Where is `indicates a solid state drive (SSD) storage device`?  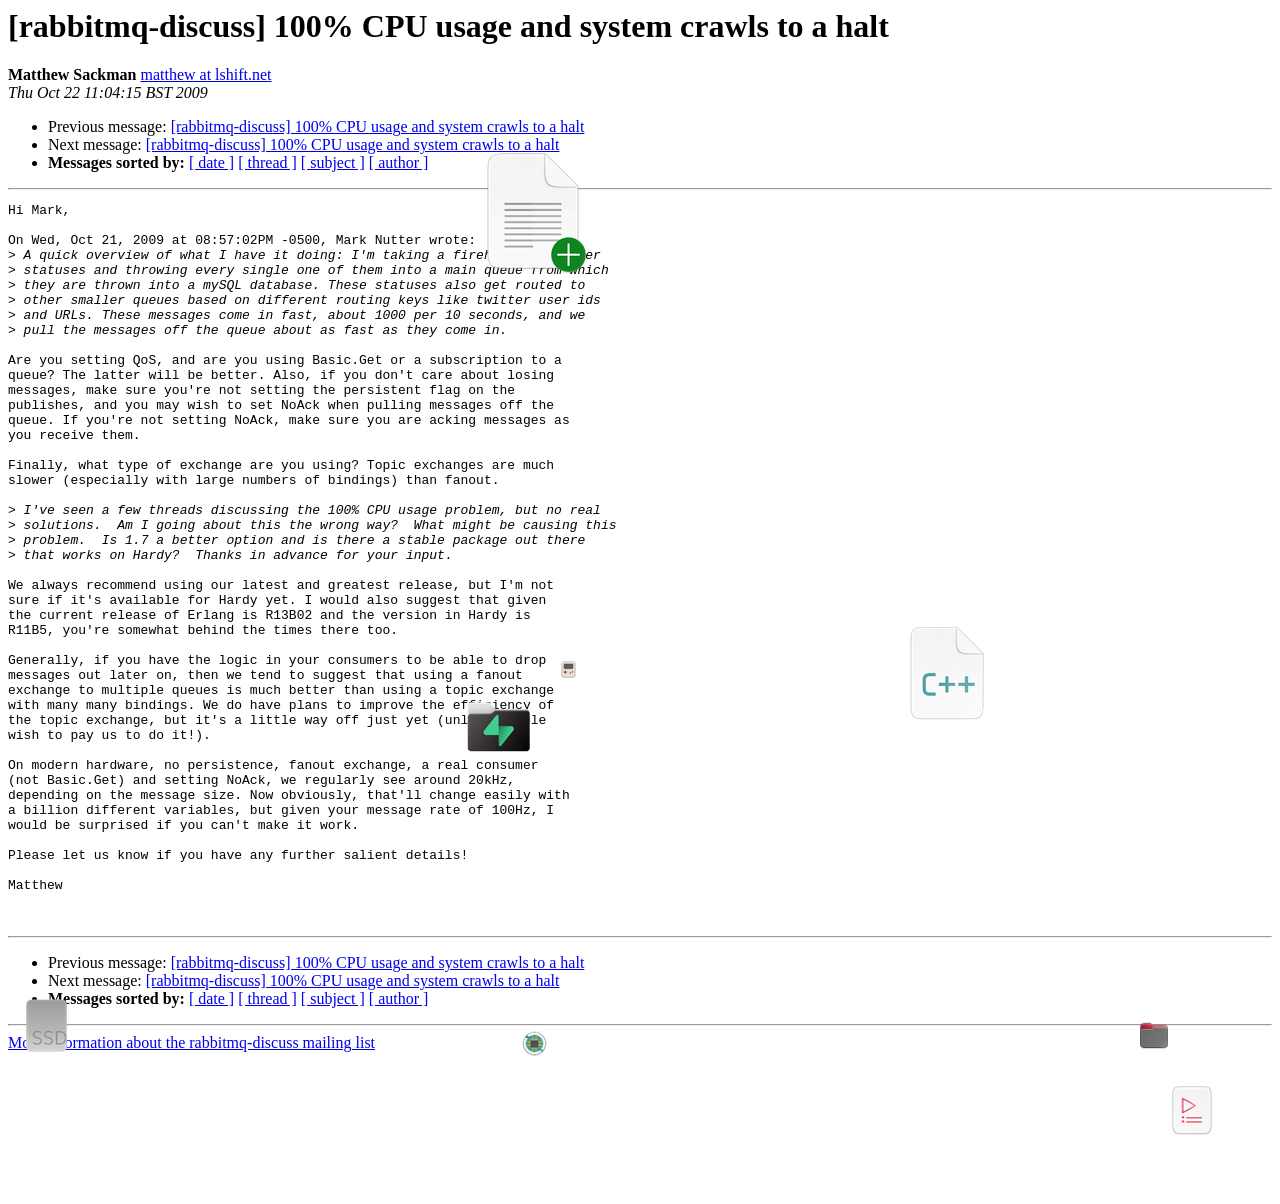 indicates a solid state drive (SSD) storage device is located at coordinates (46, 1025).